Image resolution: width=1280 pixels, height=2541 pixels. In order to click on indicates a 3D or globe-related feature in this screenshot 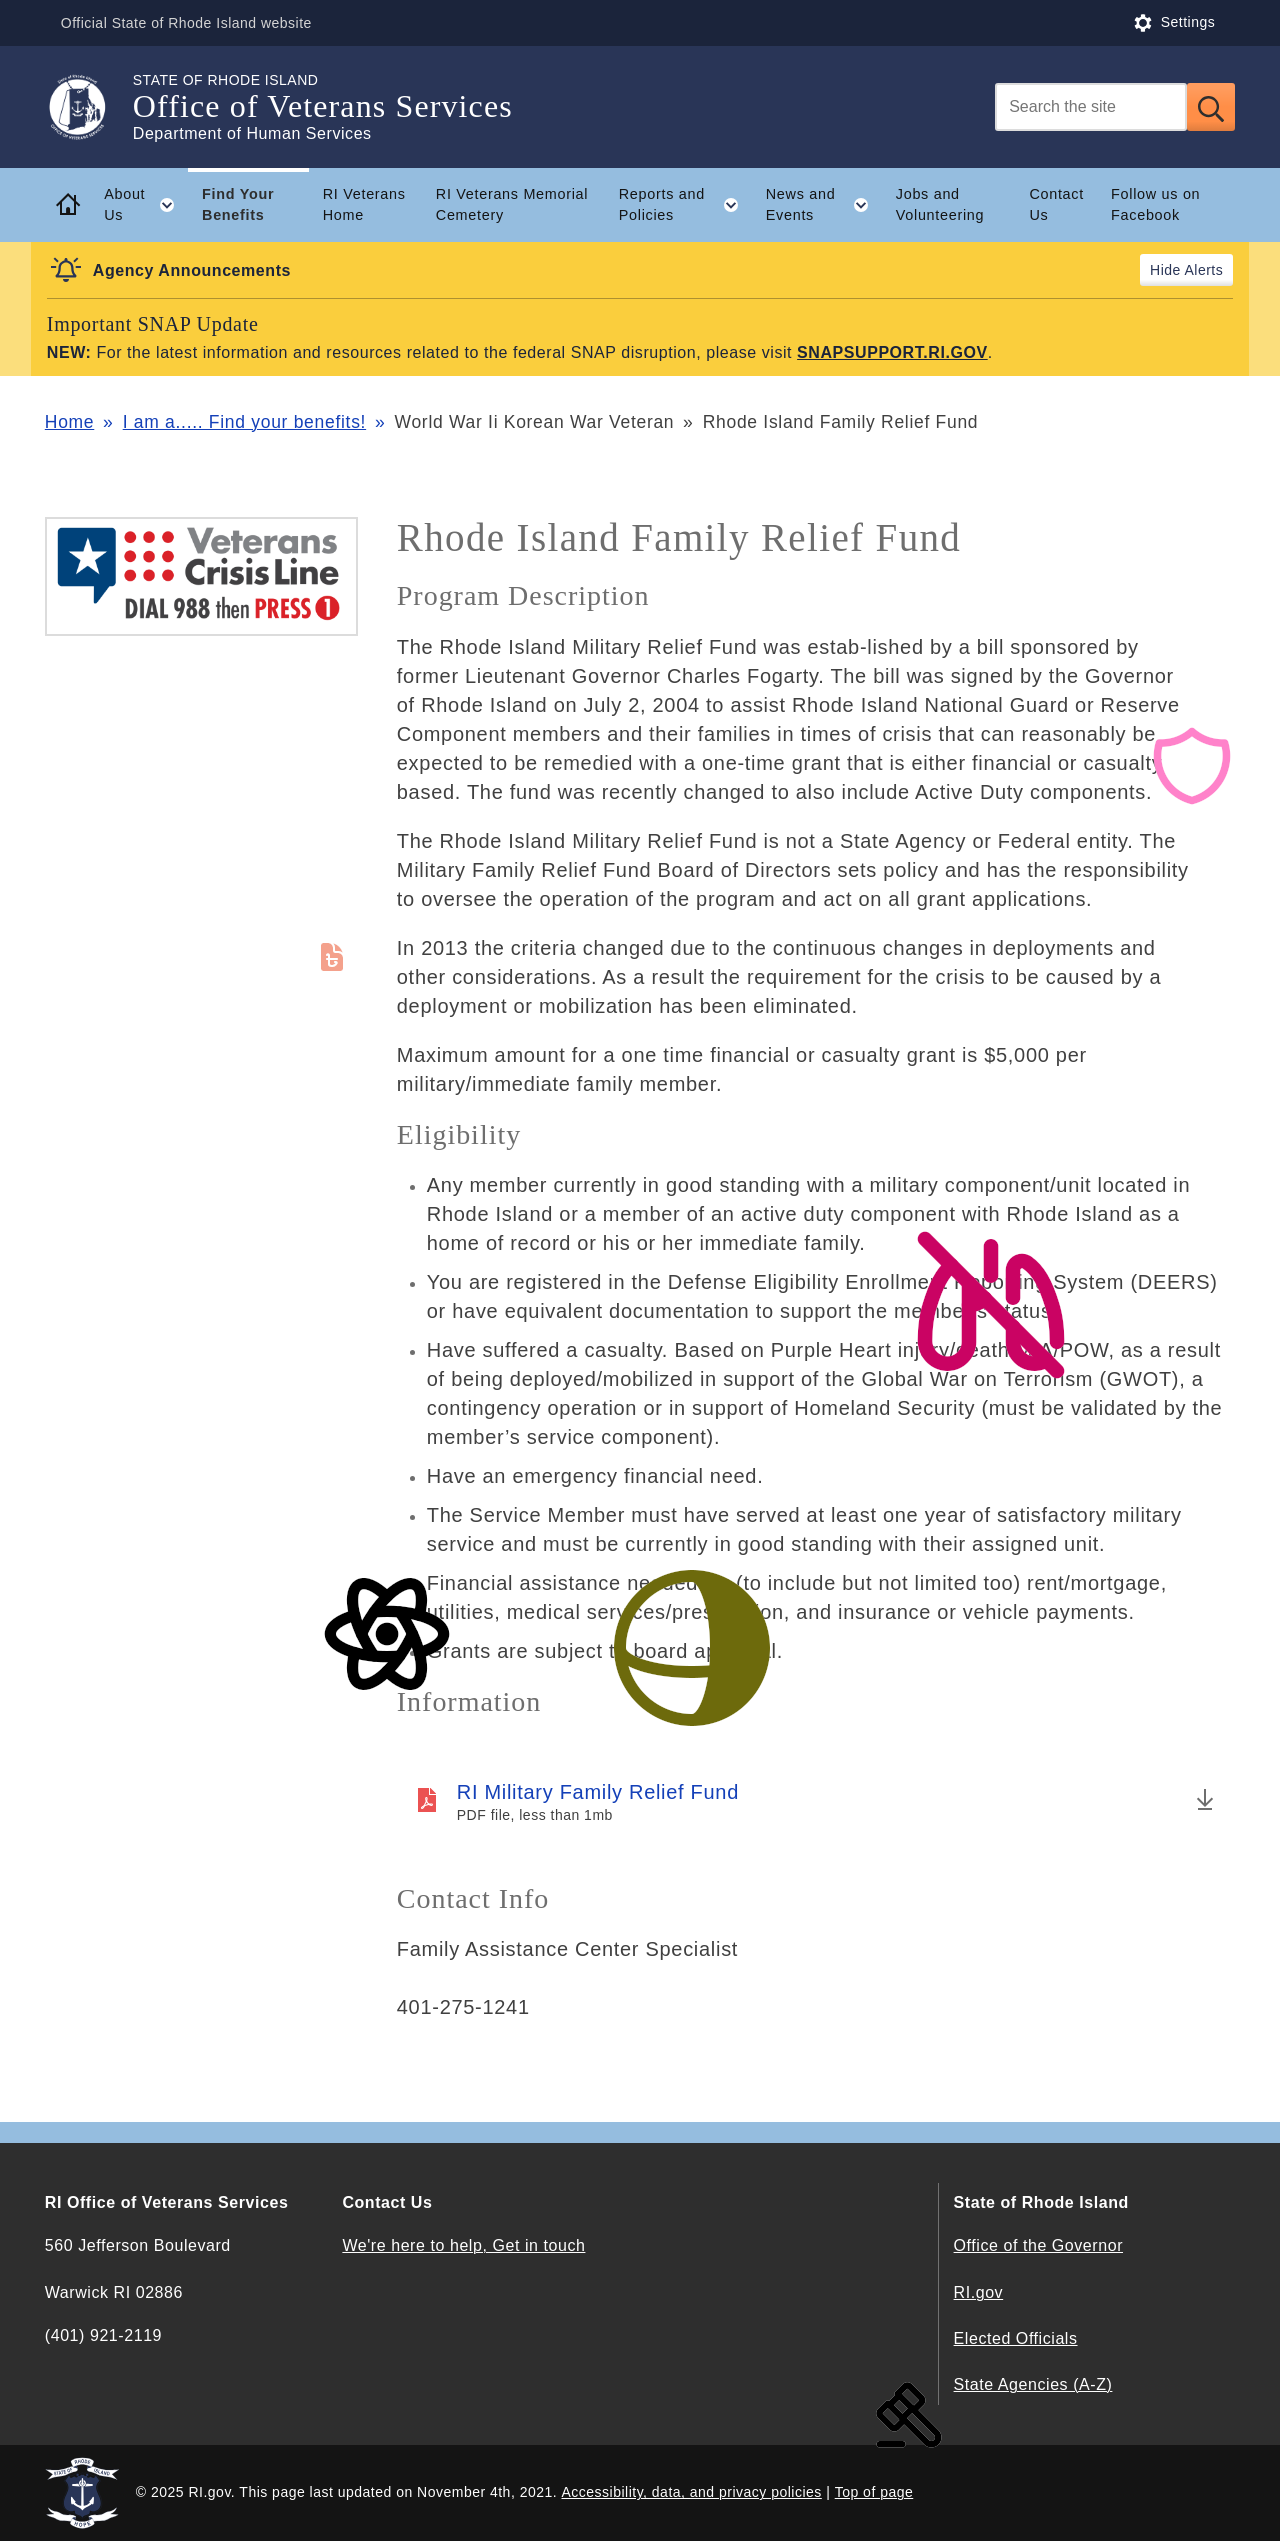, I will do `click(692, 1648)`.